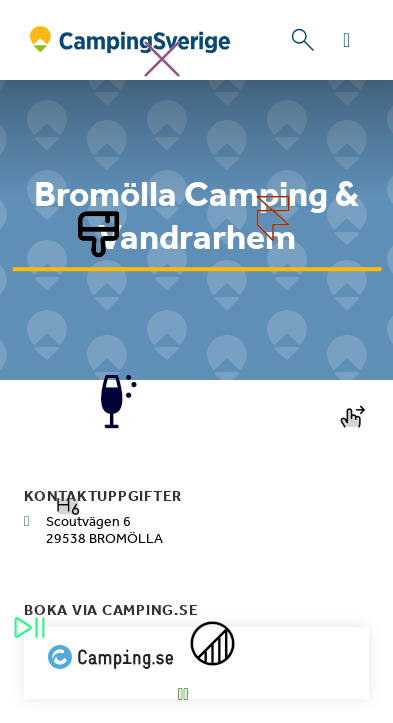  I want to click on adjust contrast or brightness settings, so click(212, 643).